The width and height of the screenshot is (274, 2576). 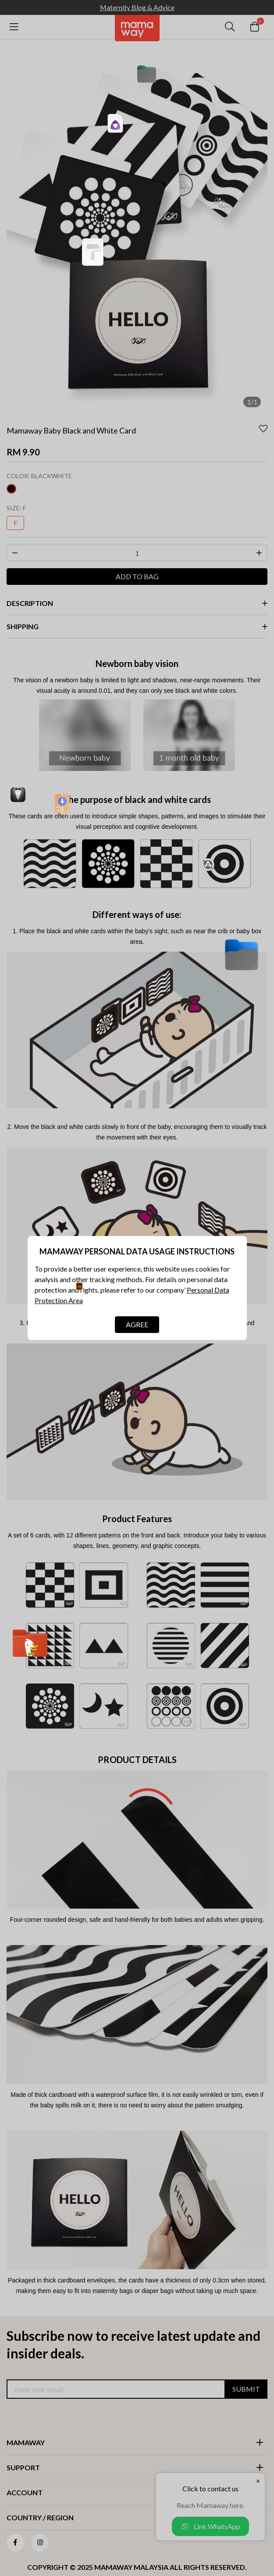 What do you see at coordinates (242, 955) in the screenshot?
I see `open folder containing files` at bounding box center [242, 955].